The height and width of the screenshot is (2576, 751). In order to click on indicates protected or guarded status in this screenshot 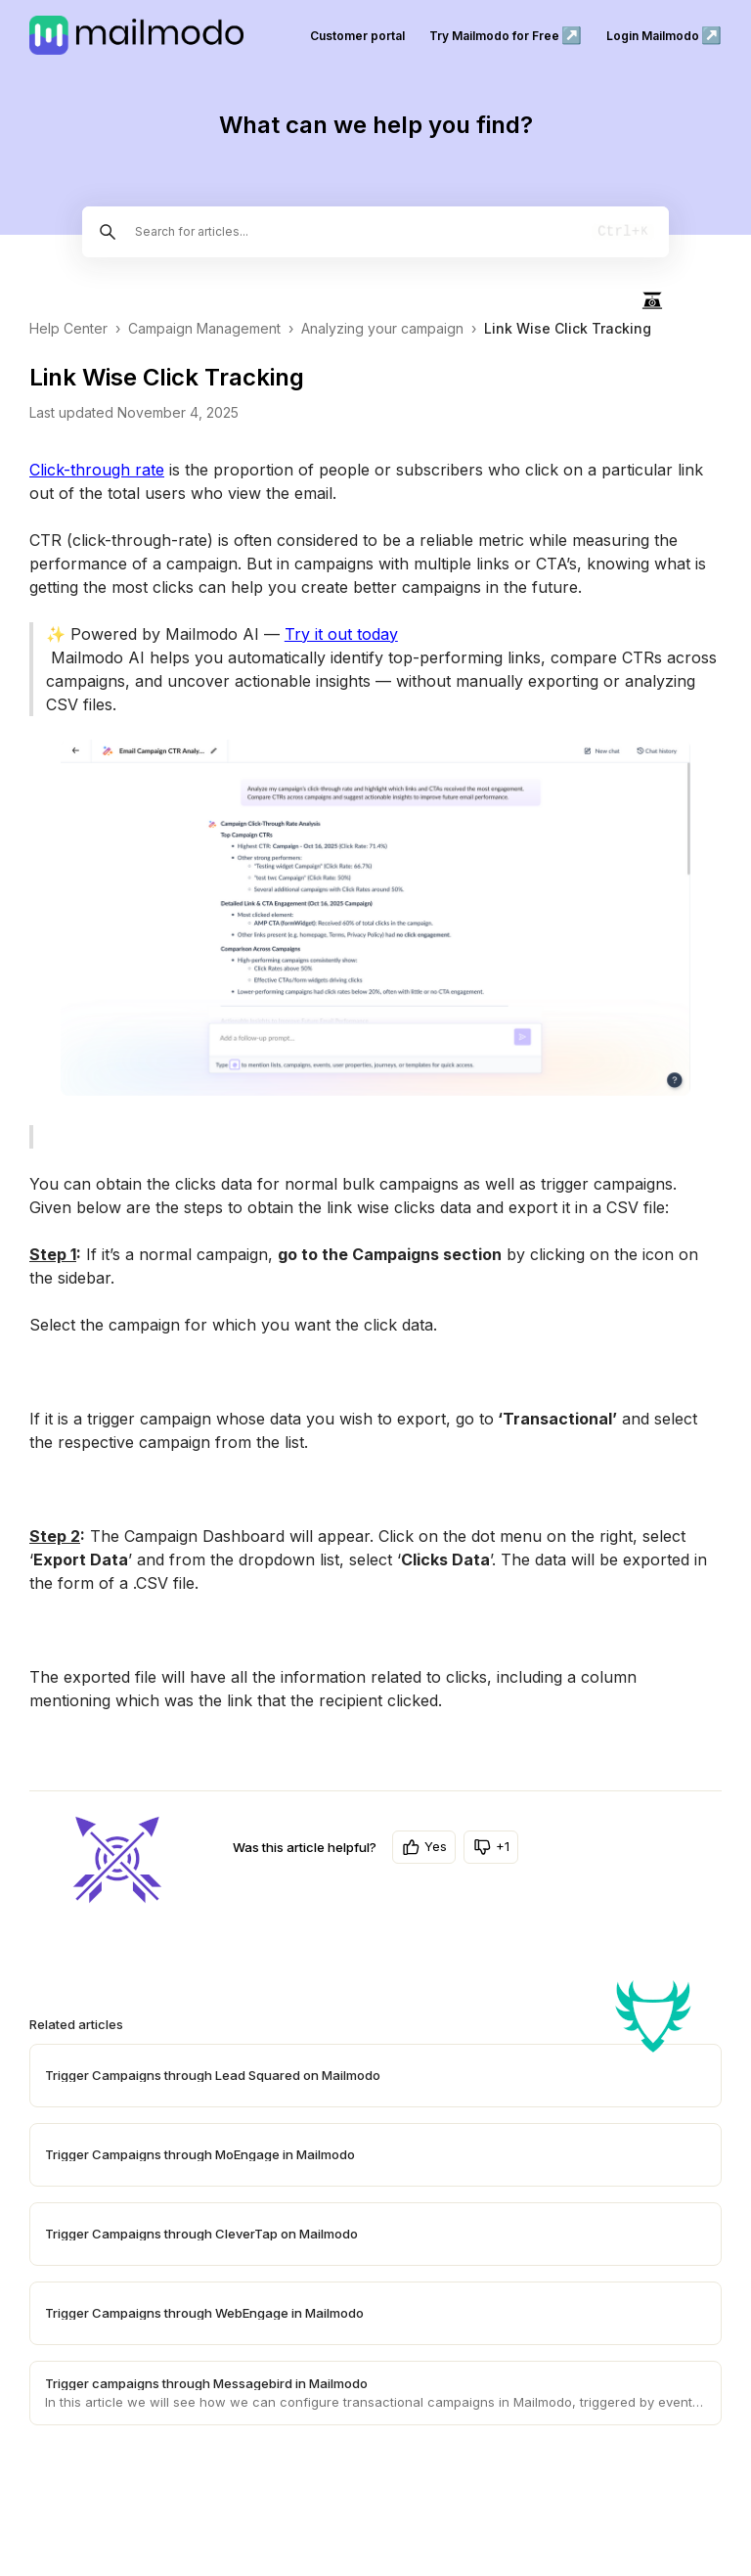, I will do `click(652, 2014)`.